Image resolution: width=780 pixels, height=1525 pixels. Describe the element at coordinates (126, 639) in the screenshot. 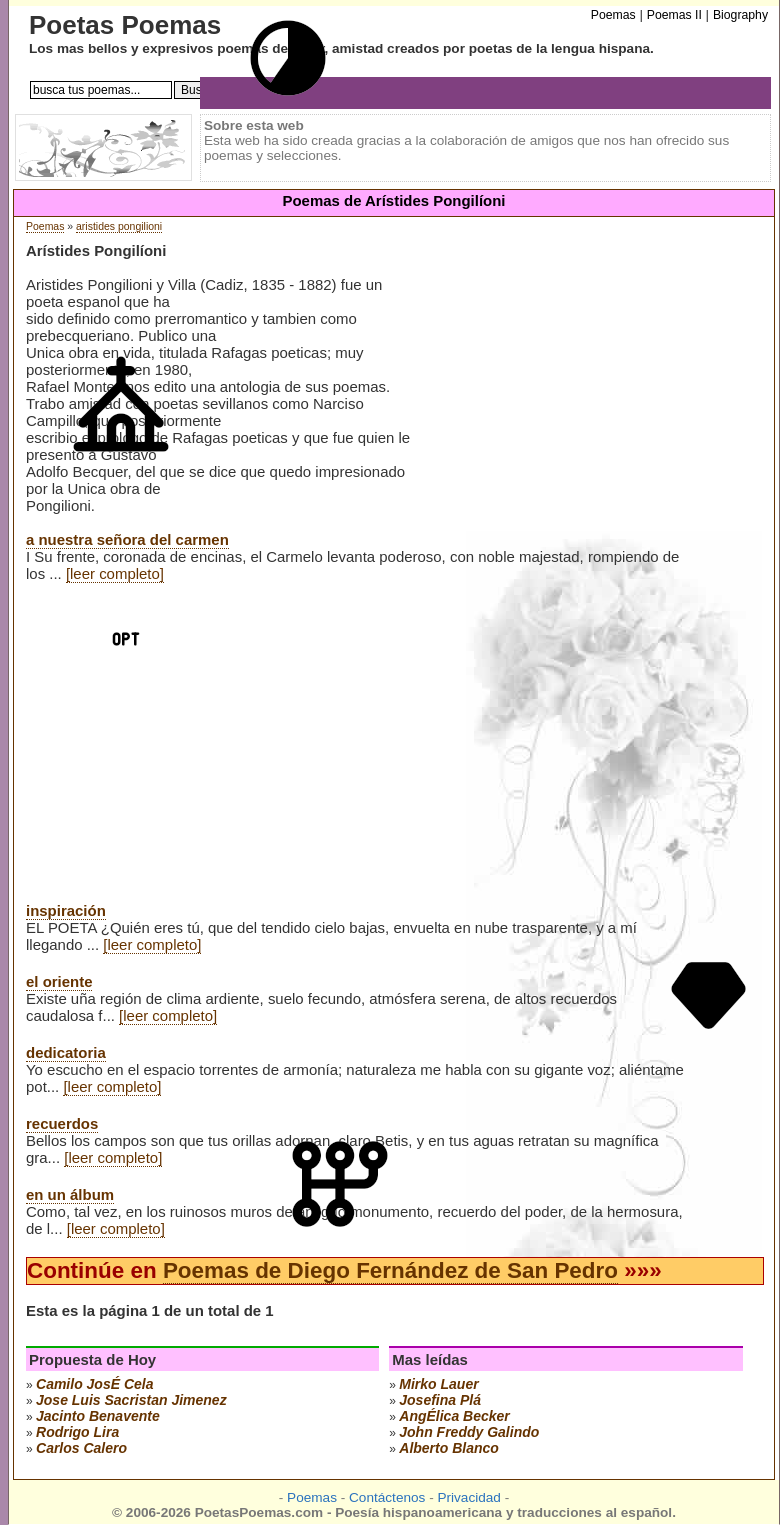

I see `send an HTTP OPTIONS request` at that location.